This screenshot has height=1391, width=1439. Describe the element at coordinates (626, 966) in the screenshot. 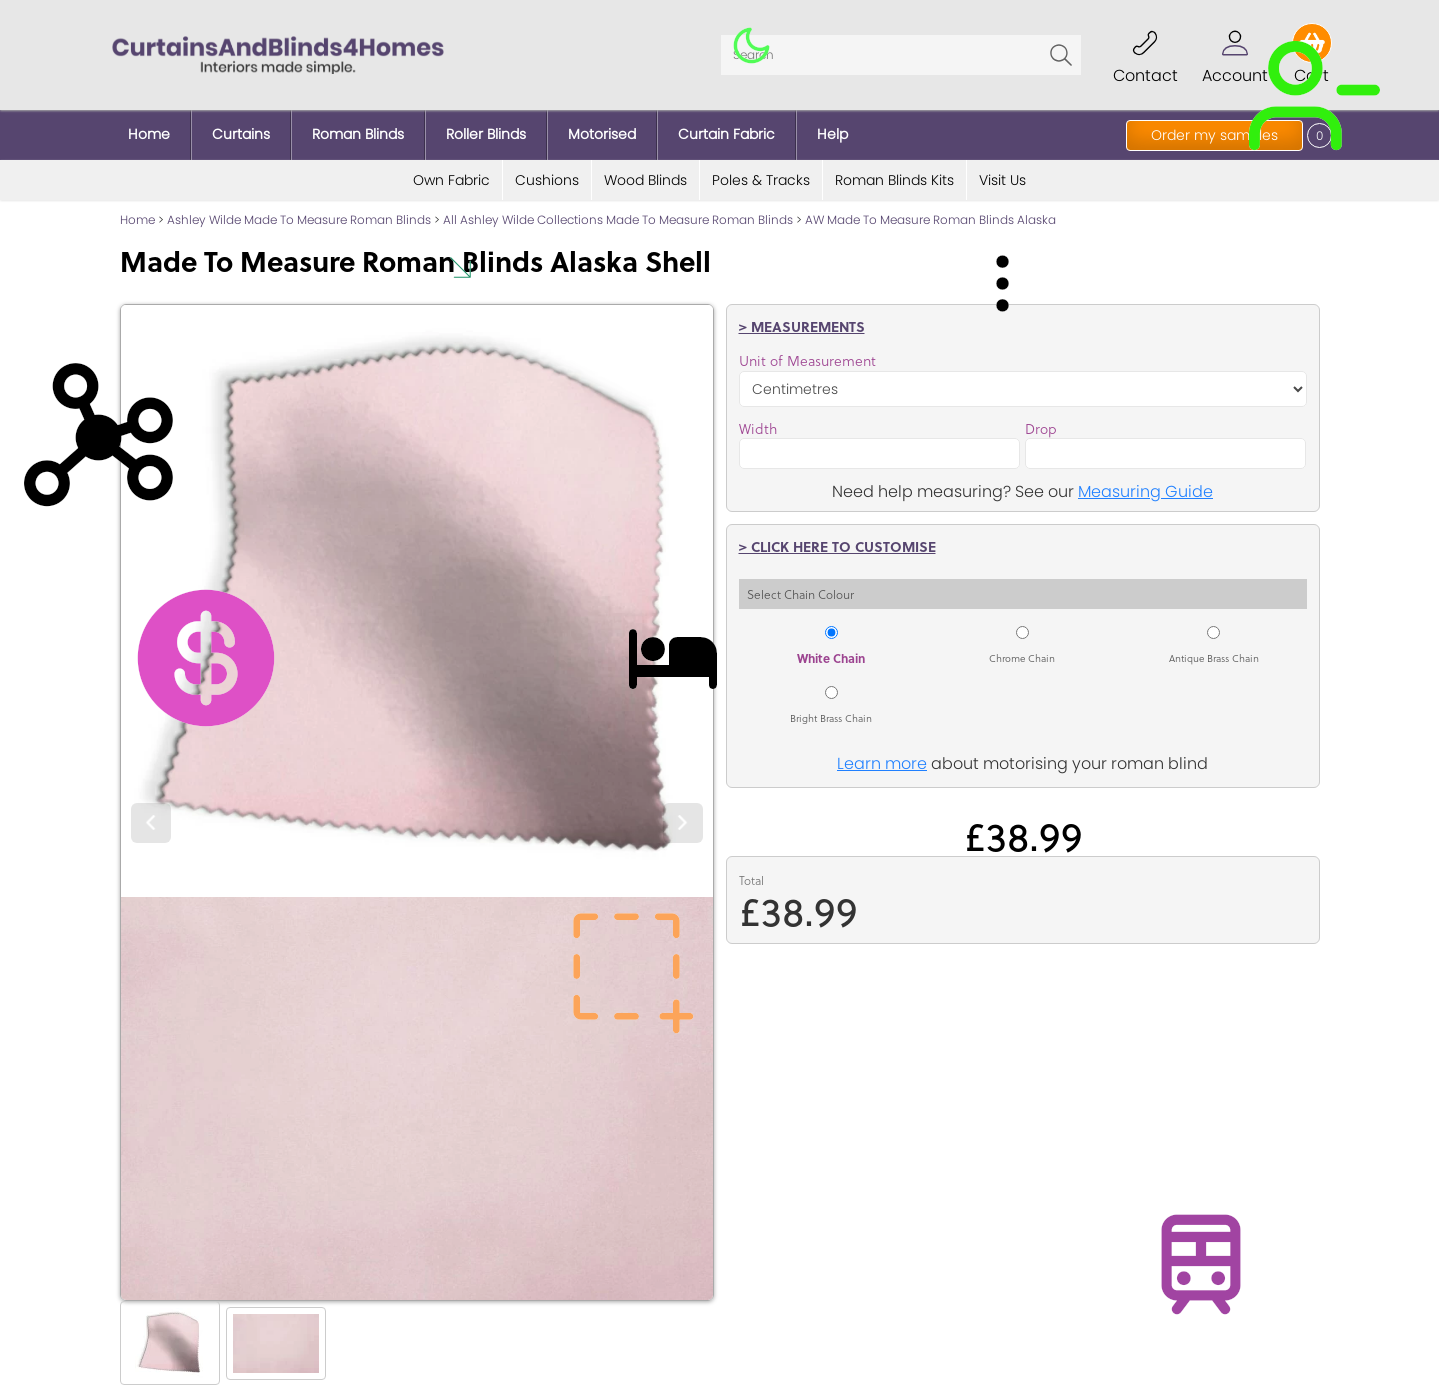

I see `add to current selection` at that location.